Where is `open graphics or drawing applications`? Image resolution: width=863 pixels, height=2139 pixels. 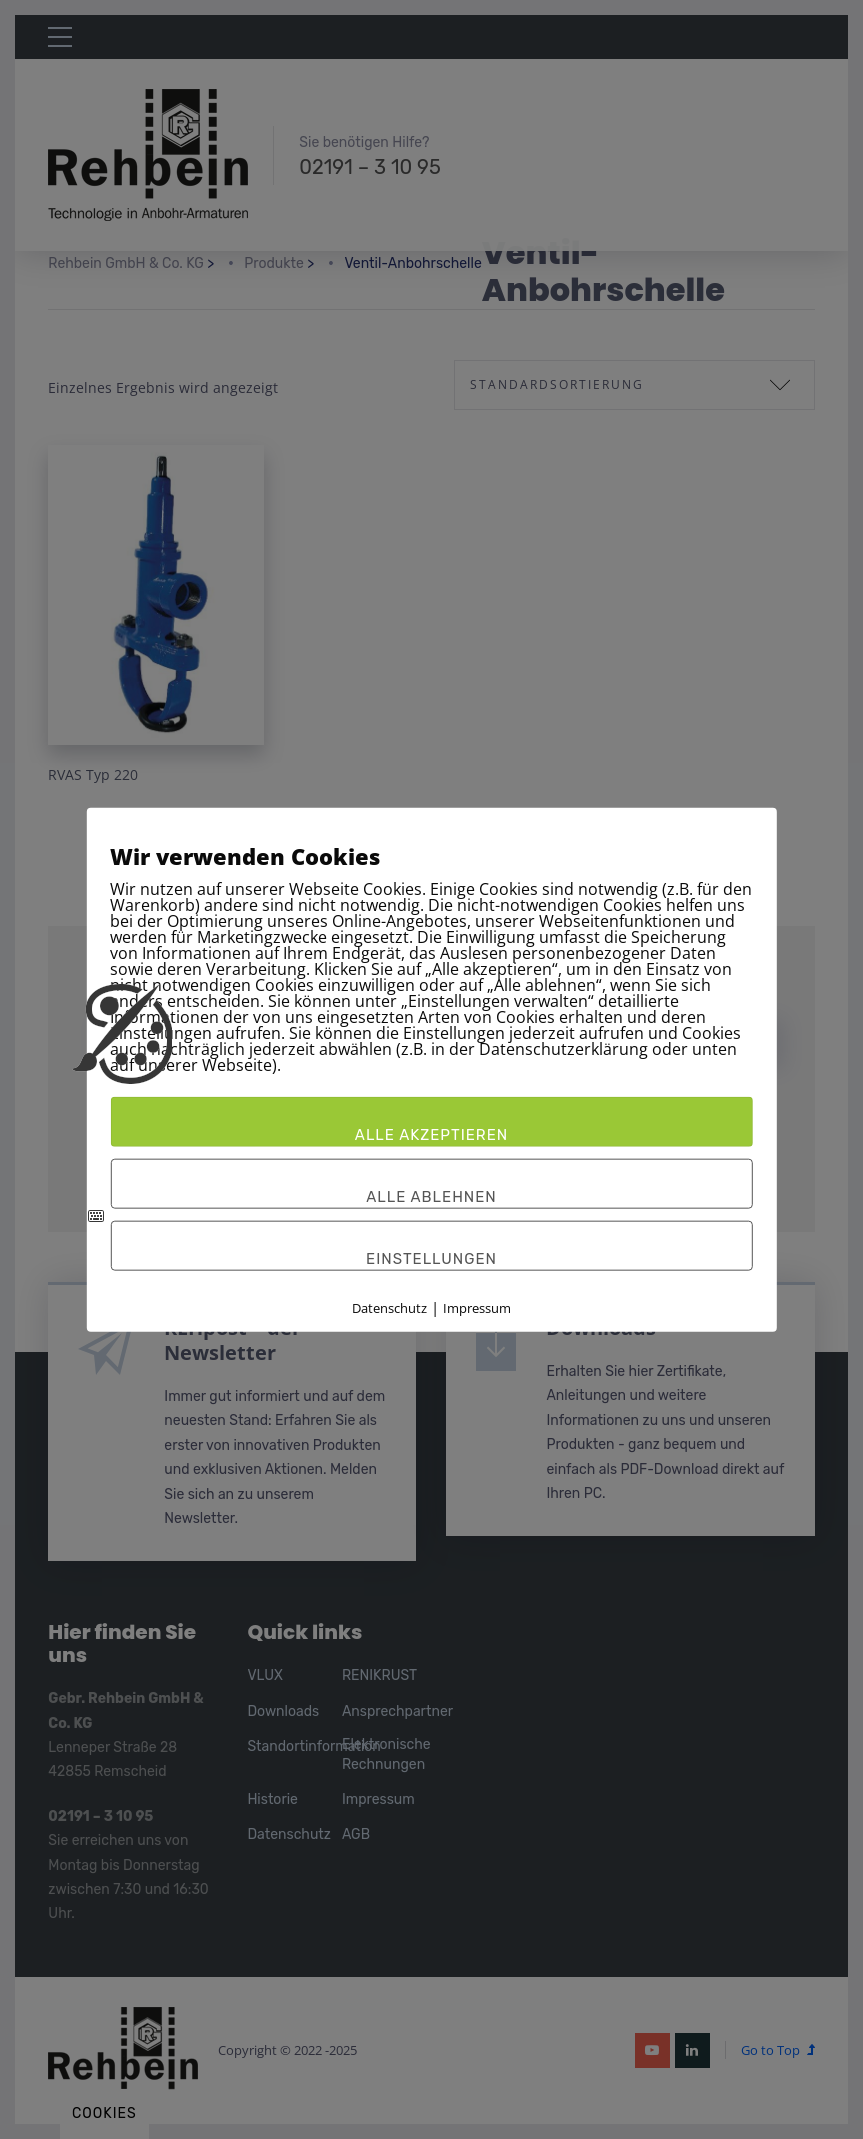 open graphics or drawing applications is located at coordinates (122, 1034).